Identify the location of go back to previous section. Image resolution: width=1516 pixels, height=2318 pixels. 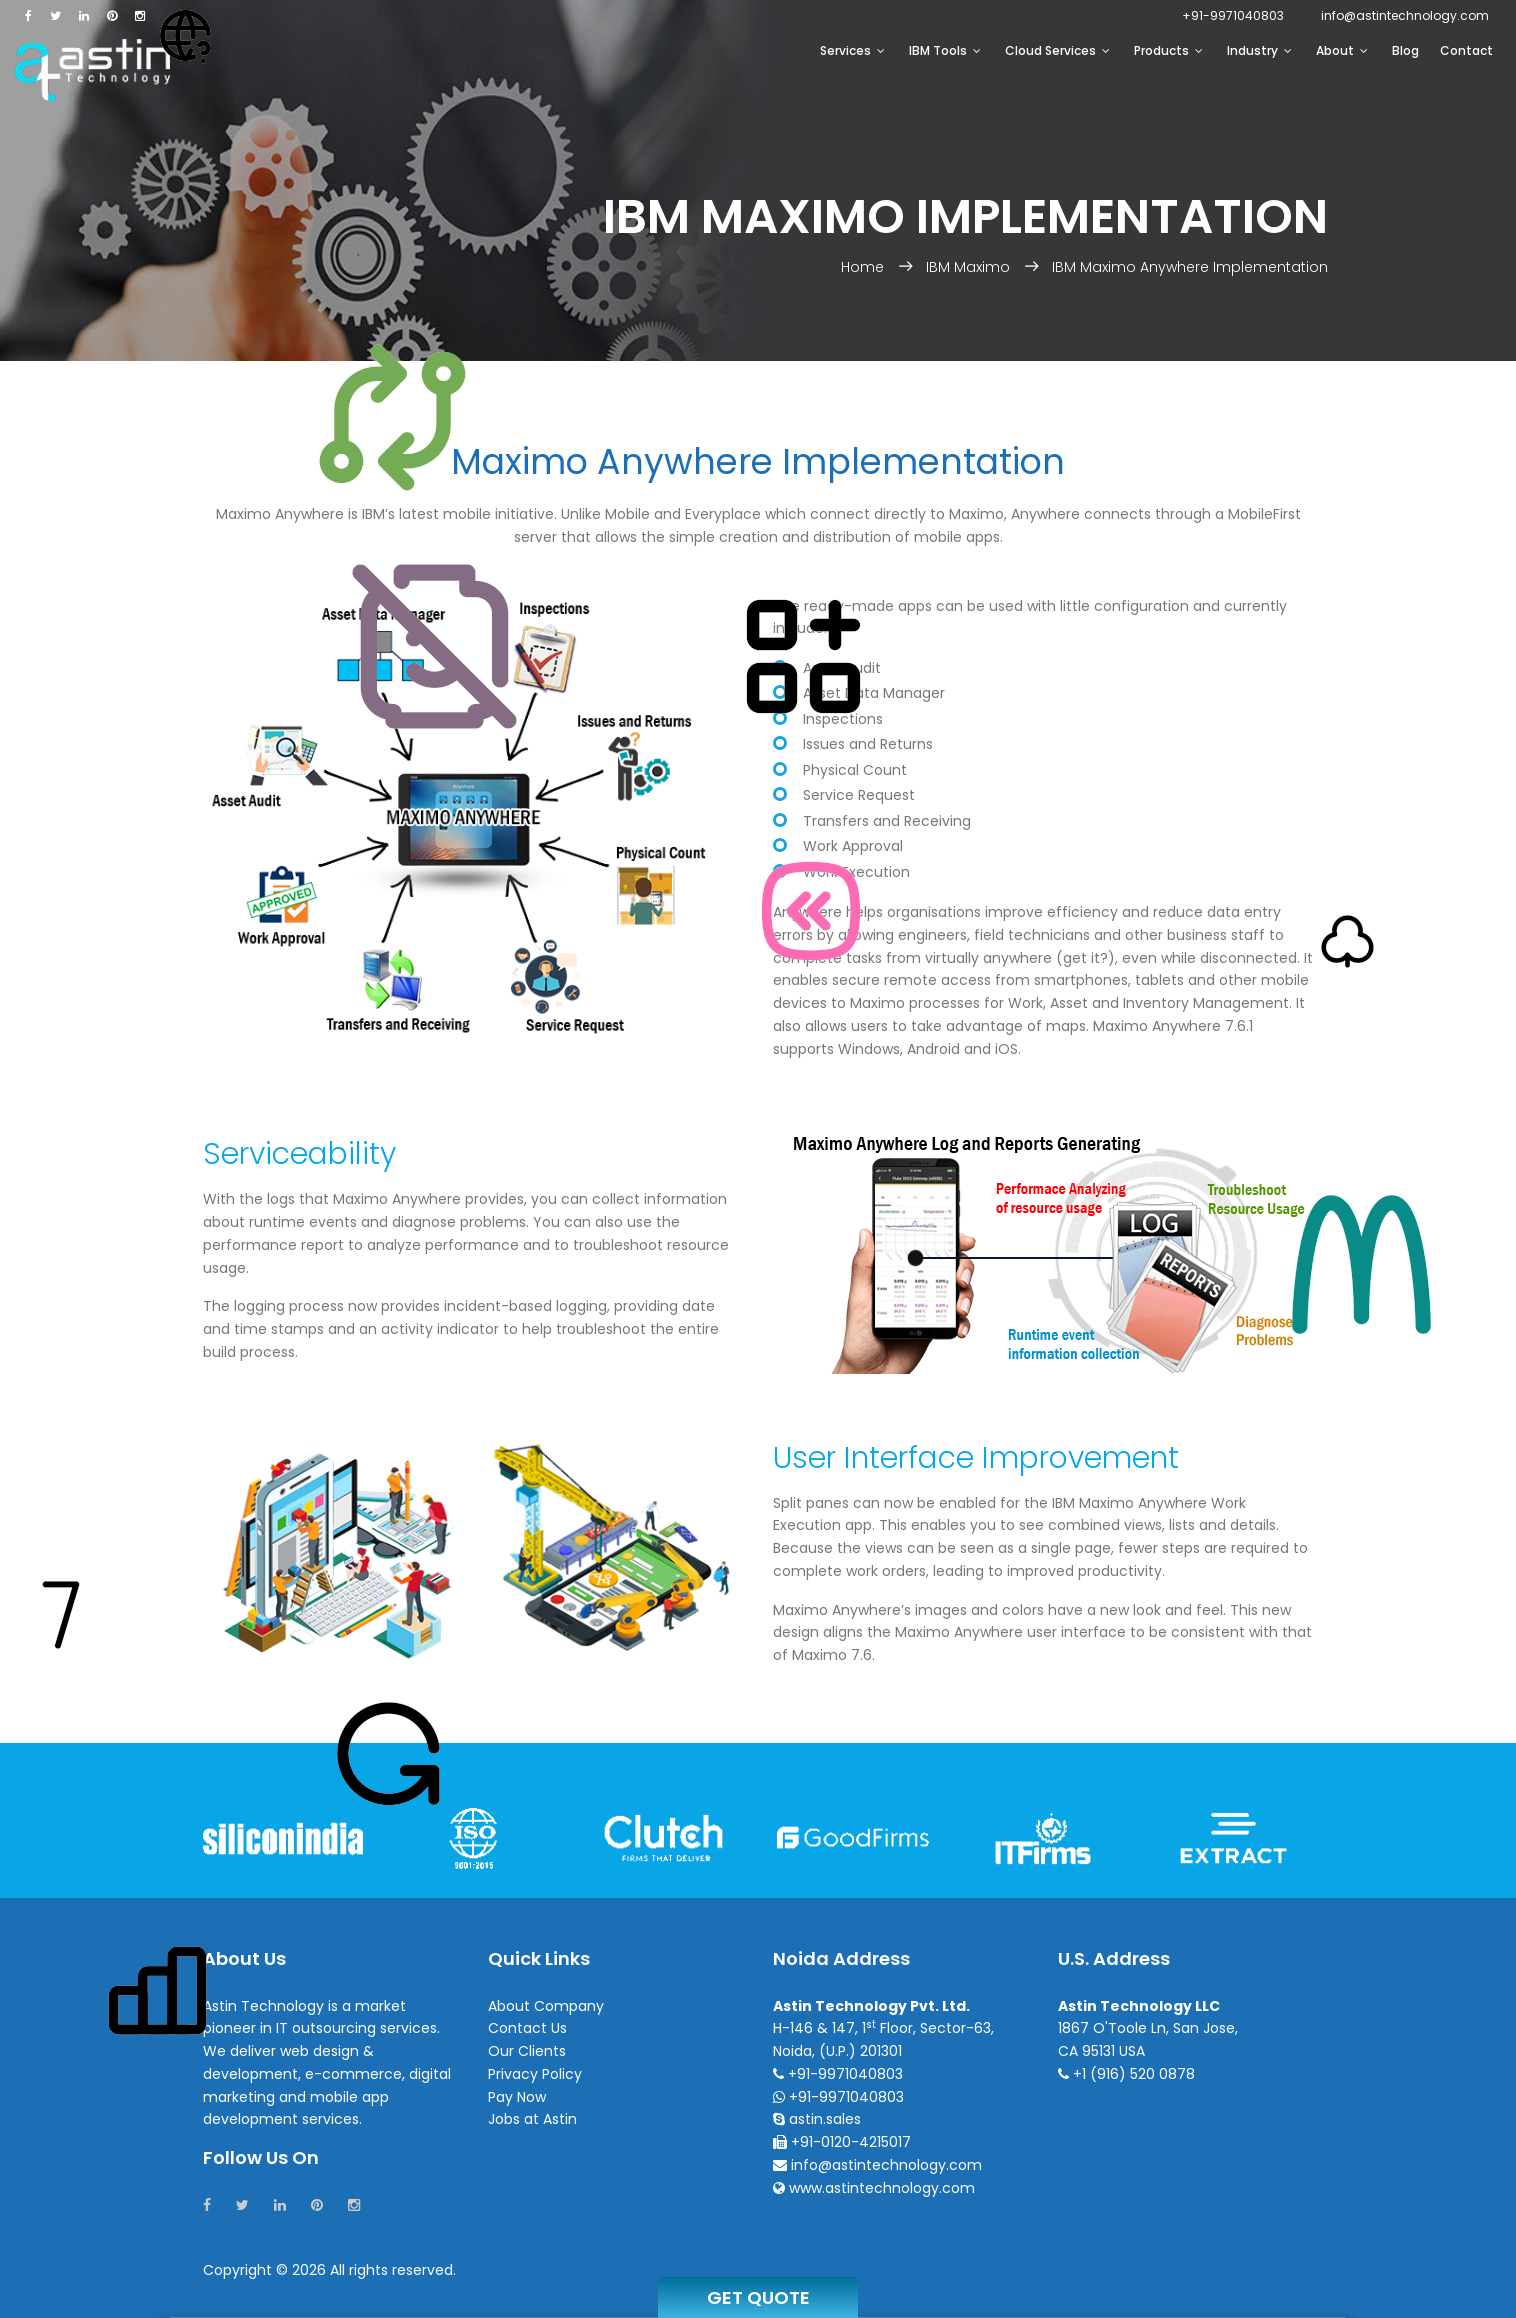
(811, 911).